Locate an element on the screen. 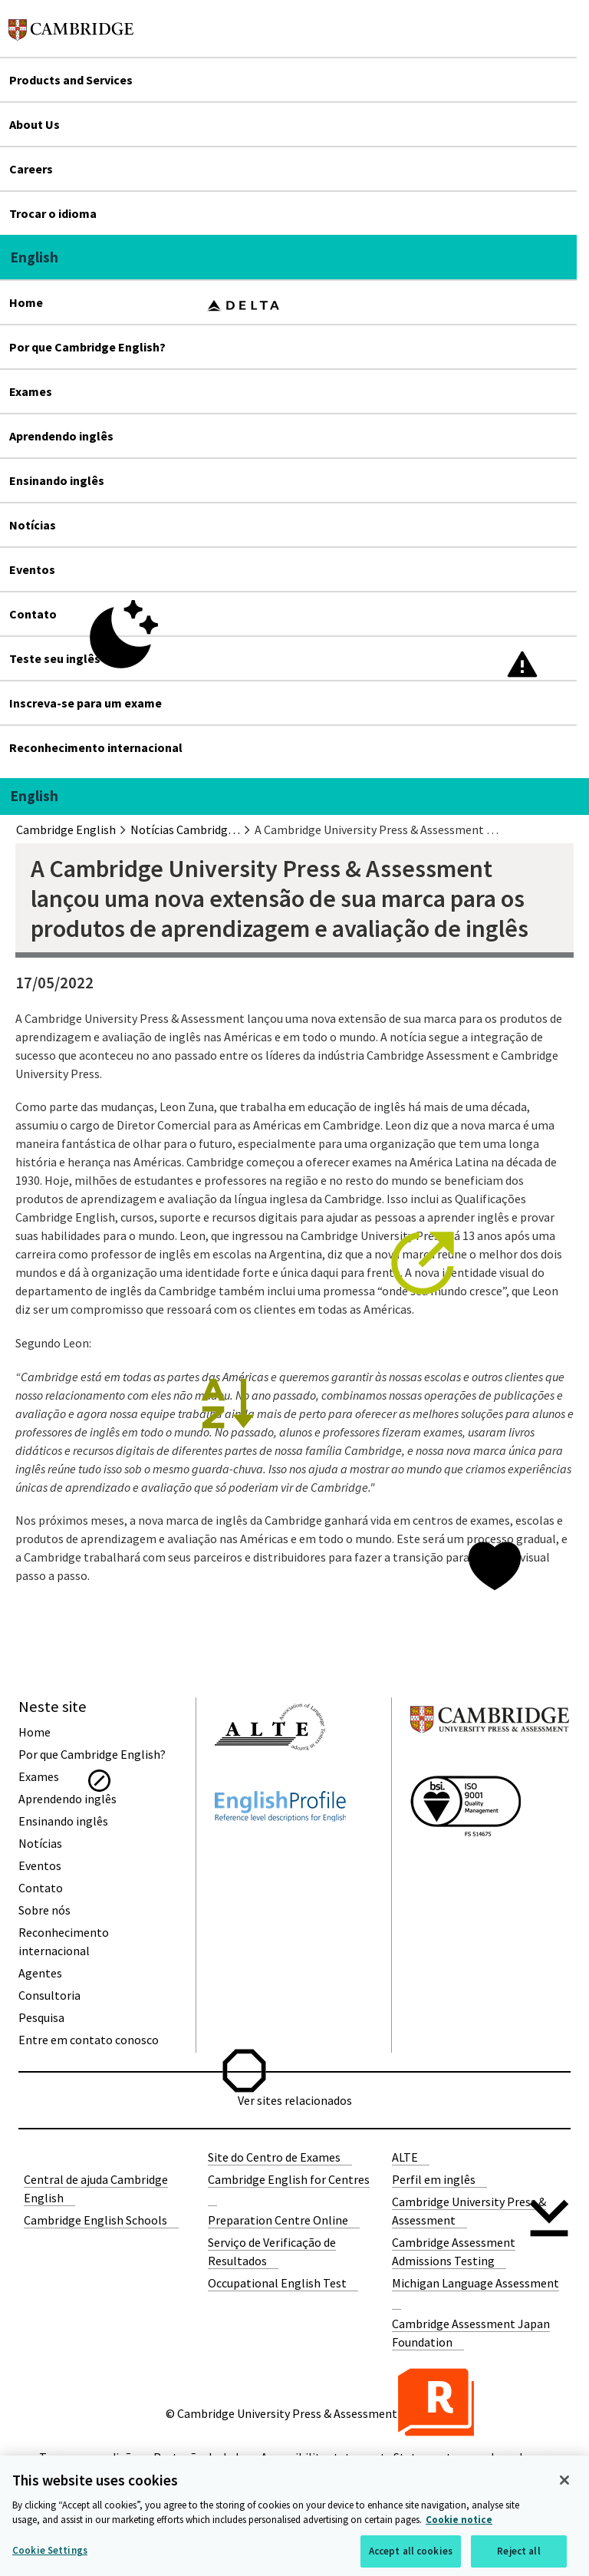 The height and width of the screenshot is (2576, 589). enable dark mode or night theme is located at coordinates (120, 637).